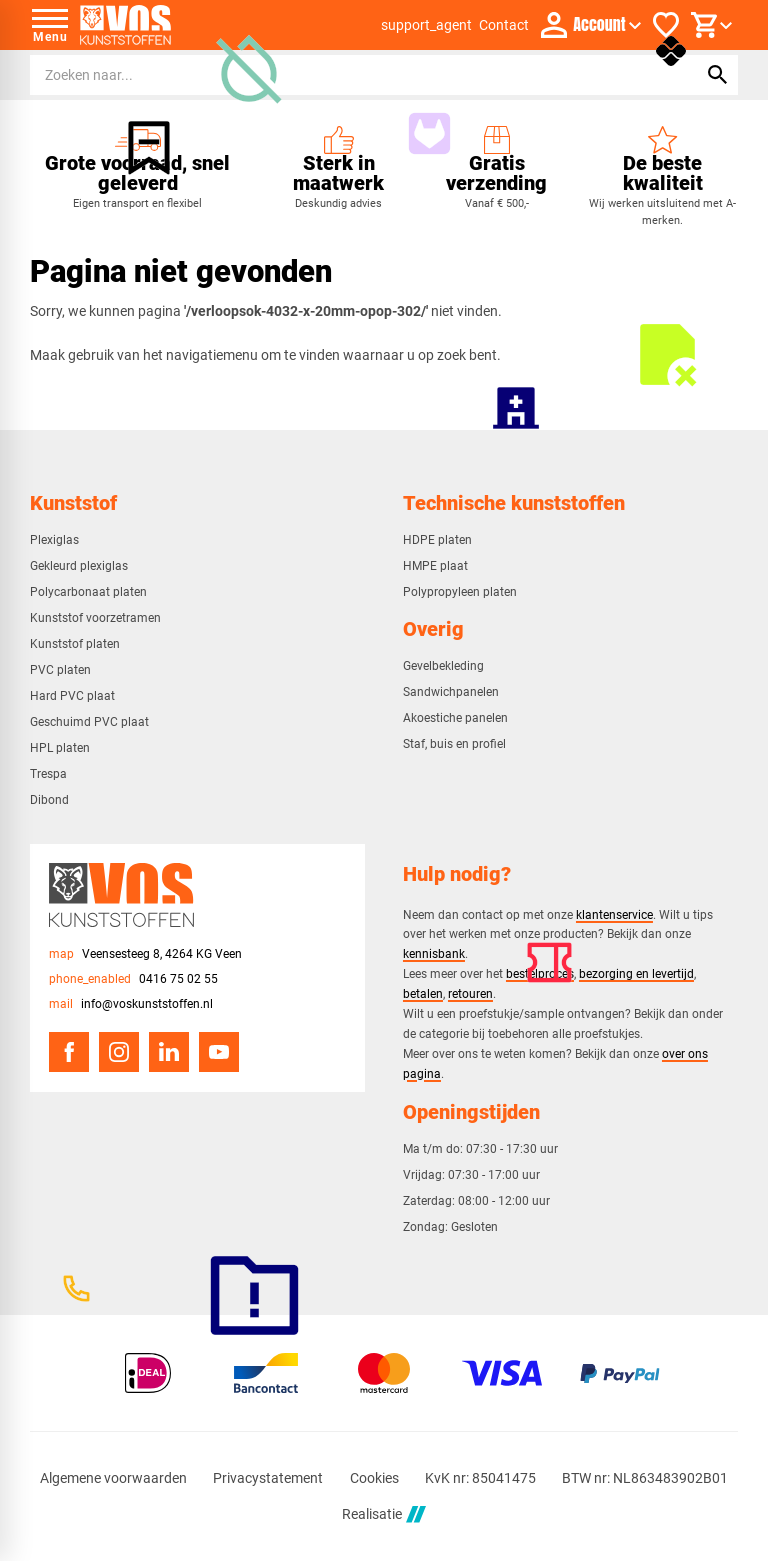 The width and height of the screenshot is (768, 1561). I want to click on find nearby hospitals, so click(516, 408).